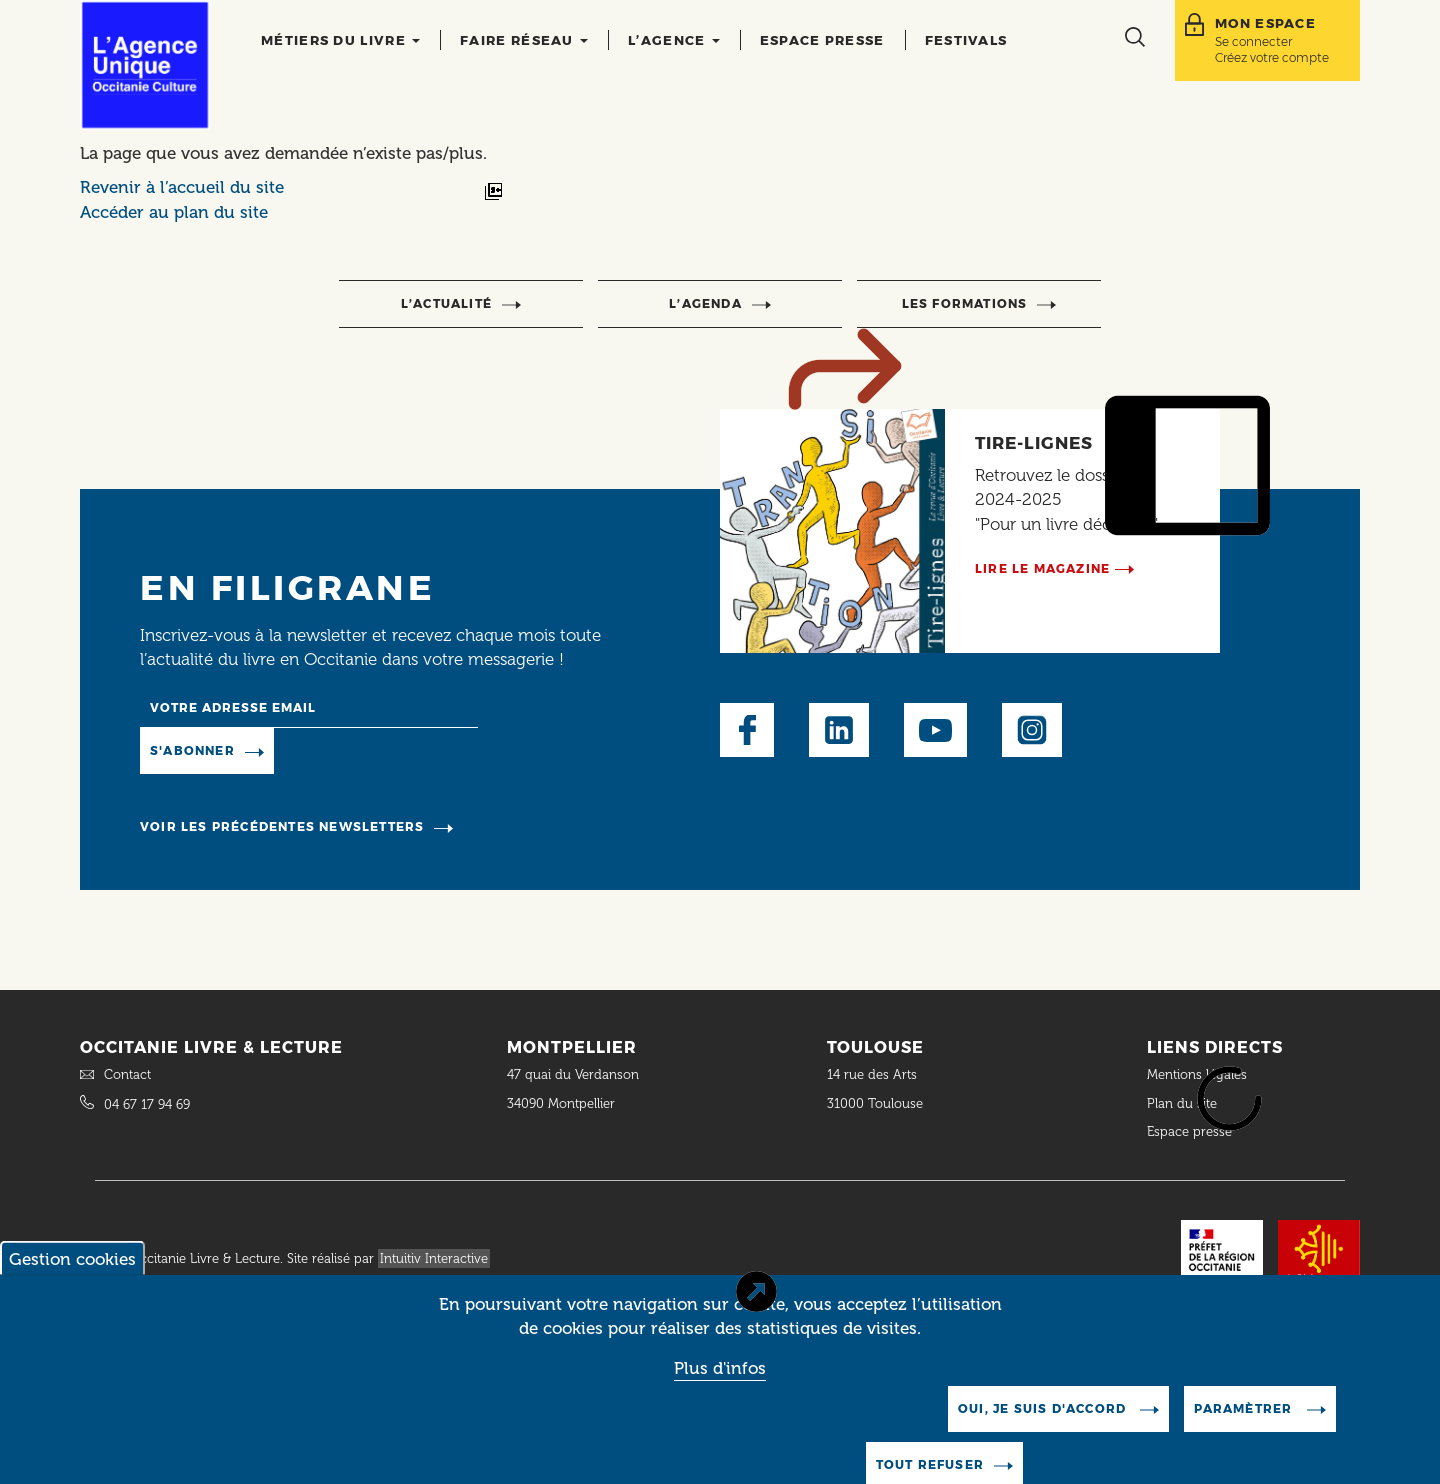  I want to click on loading content in progress, so click(1229, 1098).